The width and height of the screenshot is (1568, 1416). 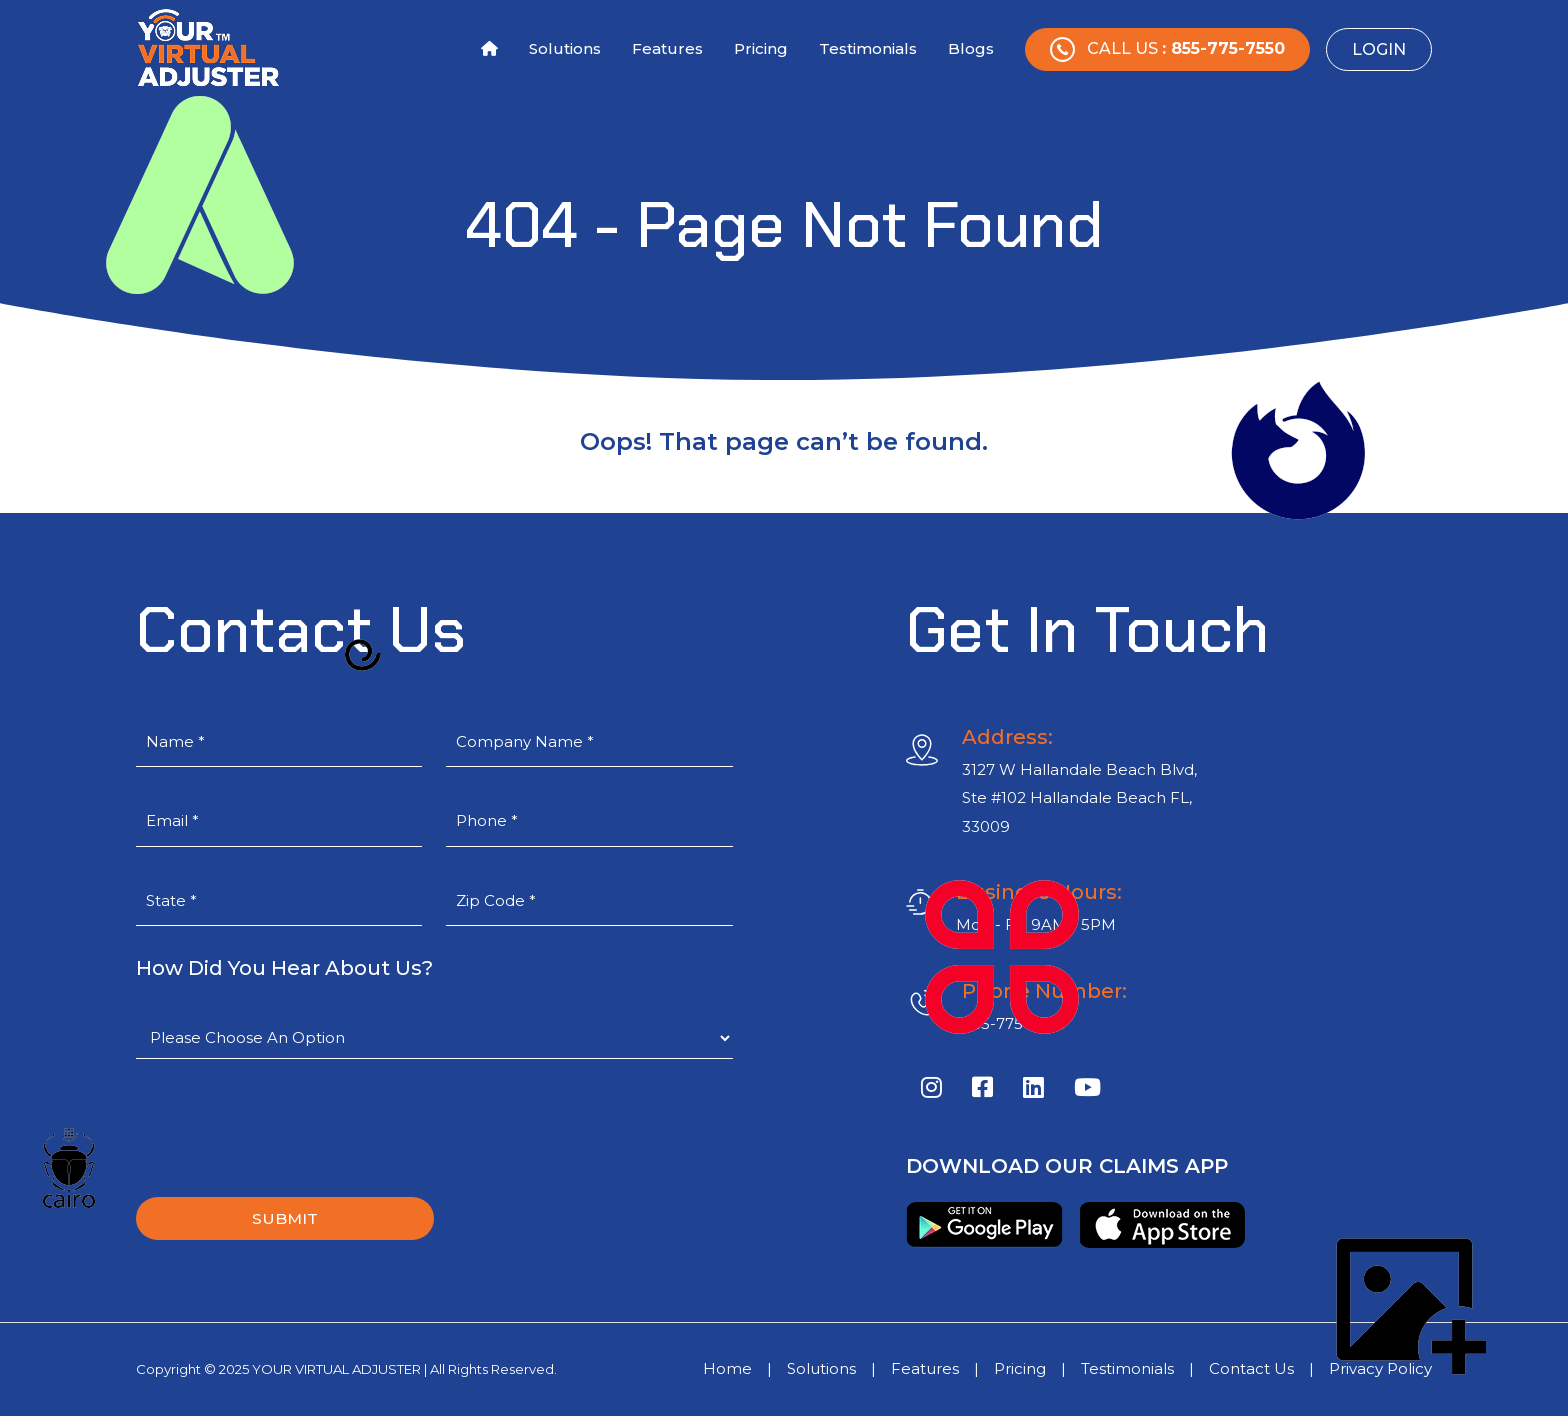 What do you see at coordinates (1404, 1299) in the screenshot?
I see `add a new image or photo` at bounding box center [1404, 1299].